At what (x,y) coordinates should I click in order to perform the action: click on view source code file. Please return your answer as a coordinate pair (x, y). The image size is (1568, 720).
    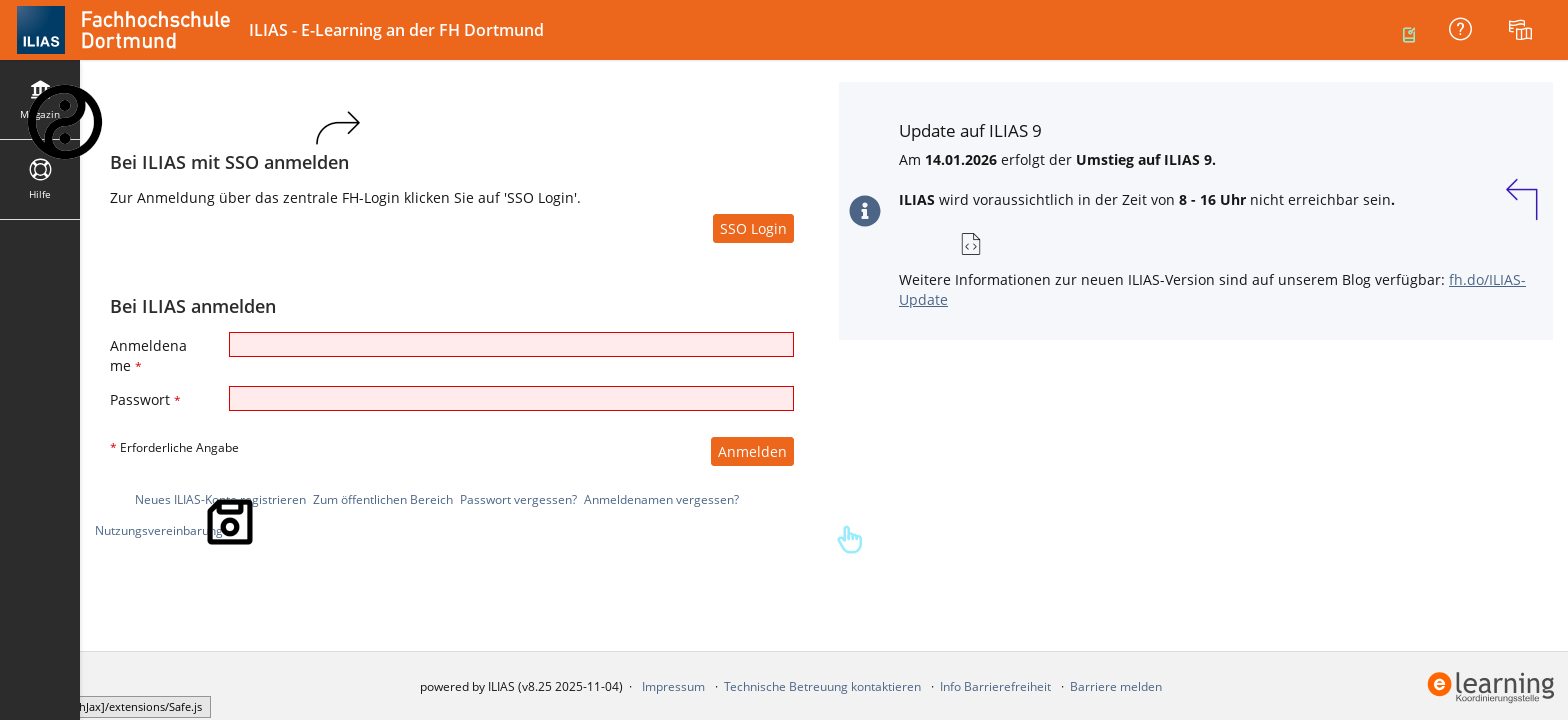
    Looking at the image, I should click on (971, 244).